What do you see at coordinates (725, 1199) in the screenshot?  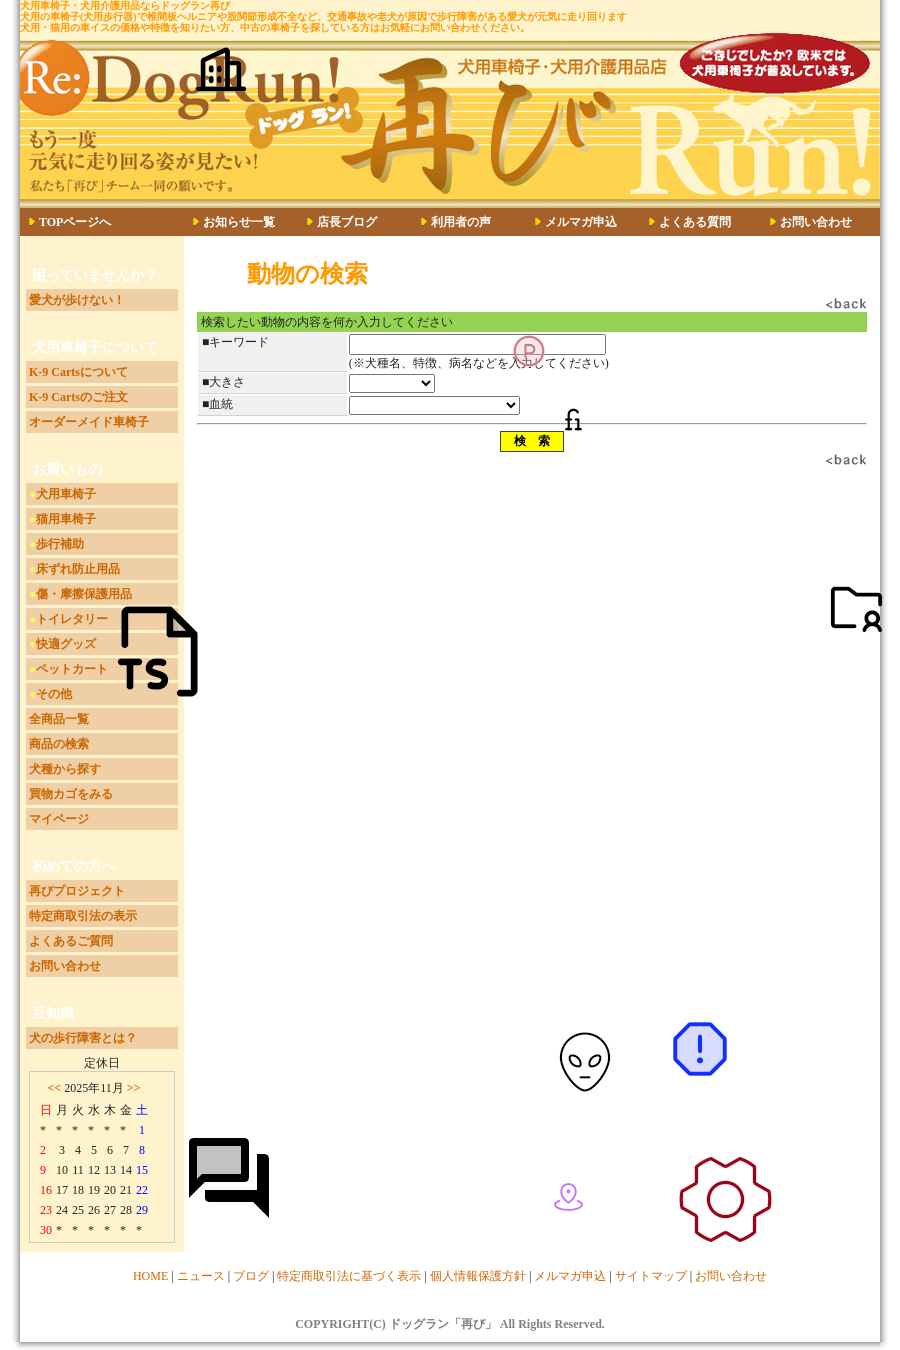 I see `access settings or preferences` at bounding box center [725, 1199].